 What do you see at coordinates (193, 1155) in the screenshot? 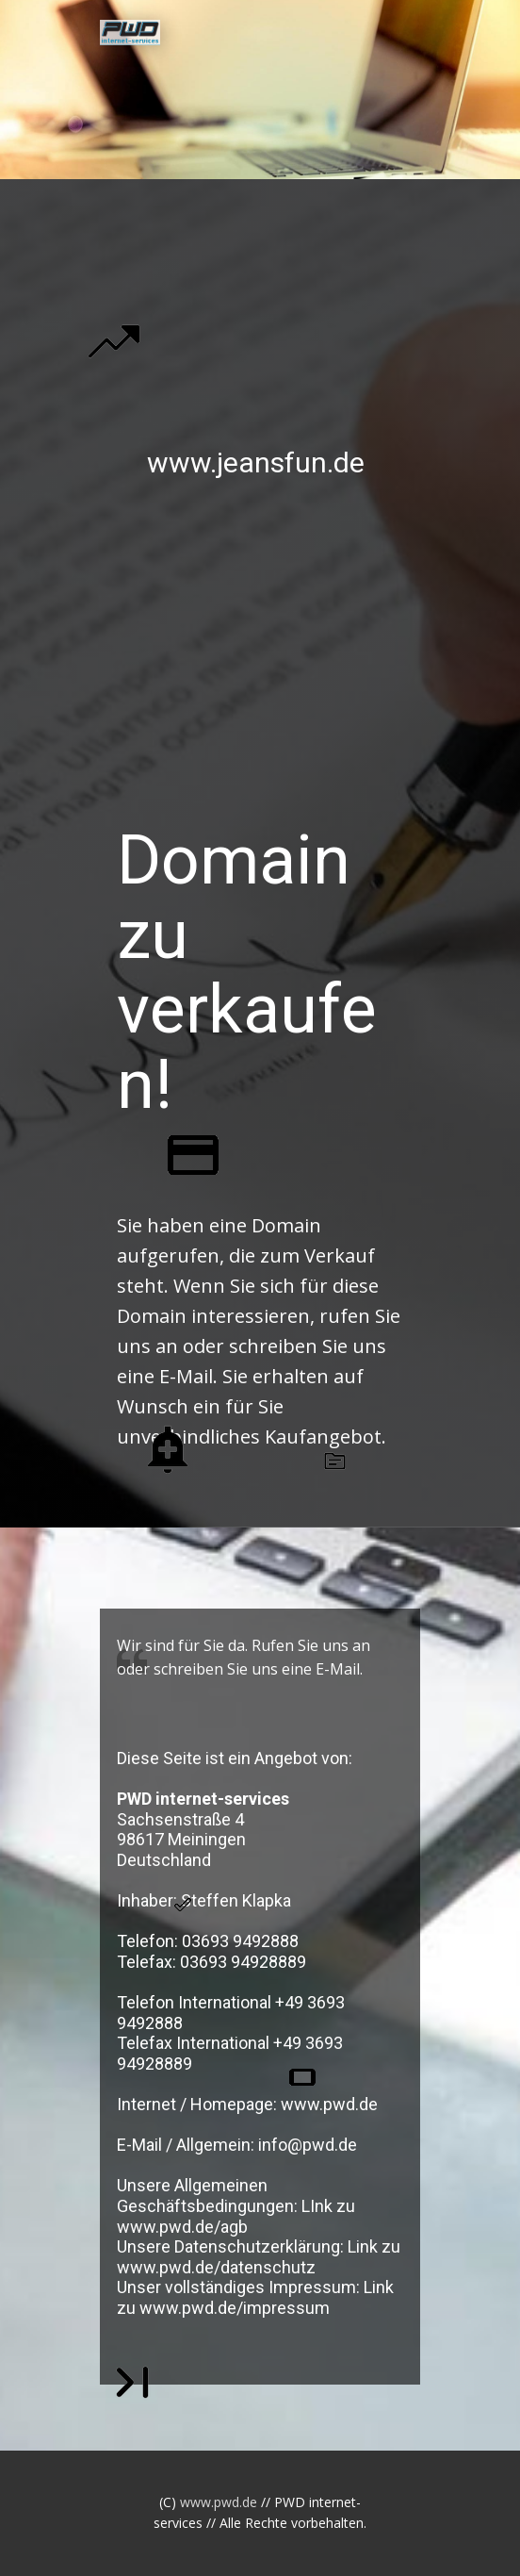
I see `access payment methods` at bounding box center [193, 1155].